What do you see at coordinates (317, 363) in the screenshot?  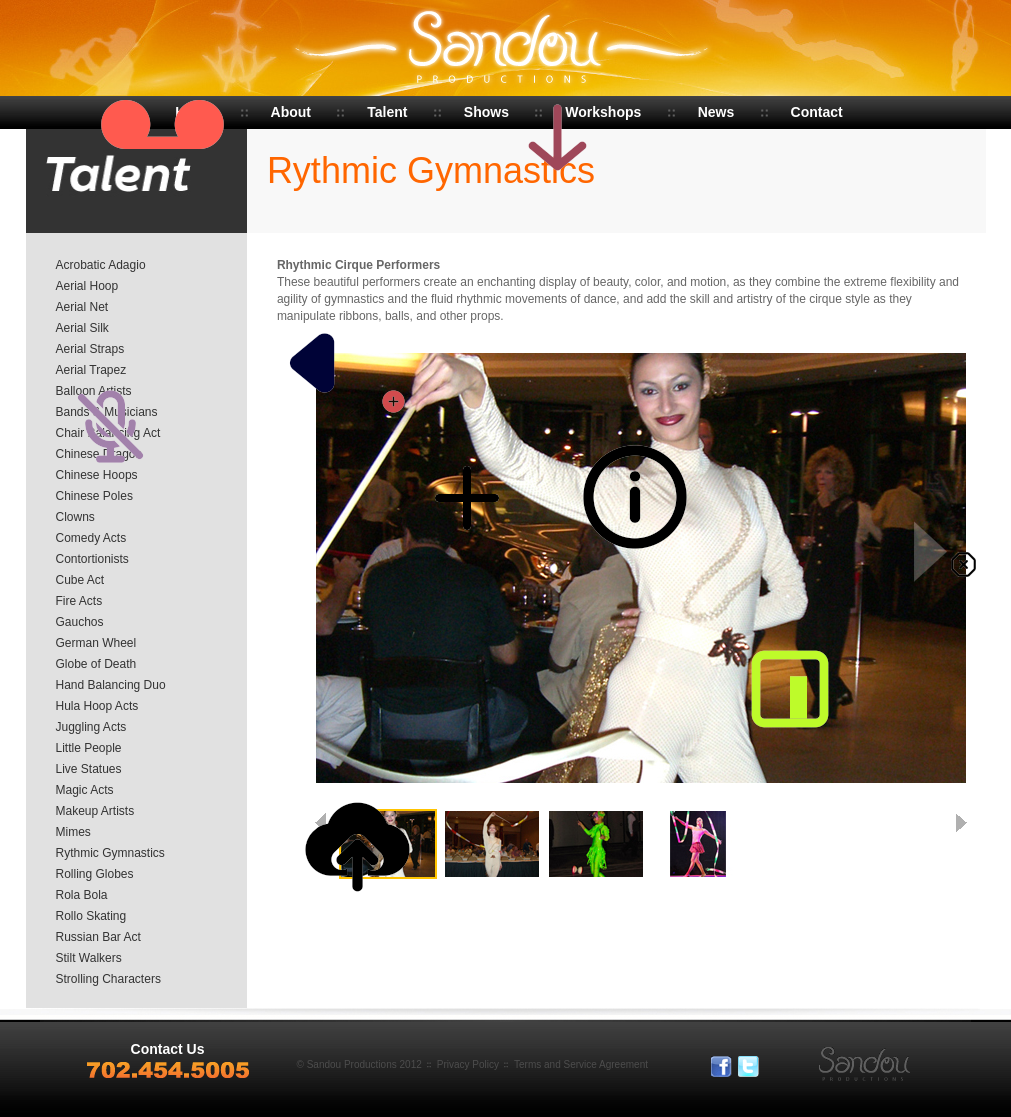 I see `go back to the previous screen` at bounding box center [317, 363].